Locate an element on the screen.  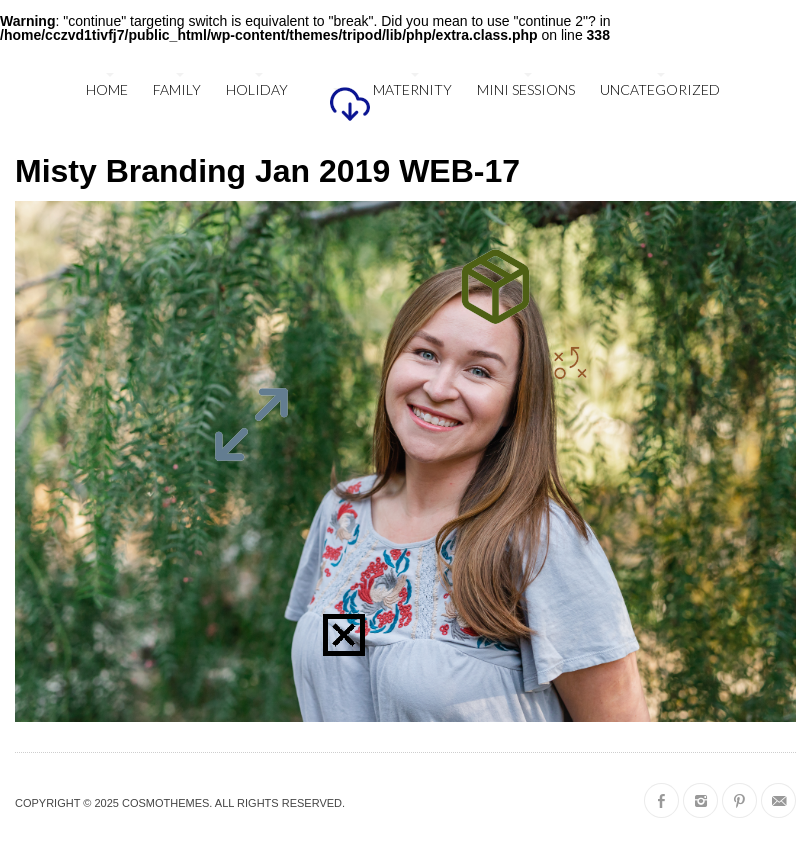
view package or shipment details is located at coordinates (495, 286).